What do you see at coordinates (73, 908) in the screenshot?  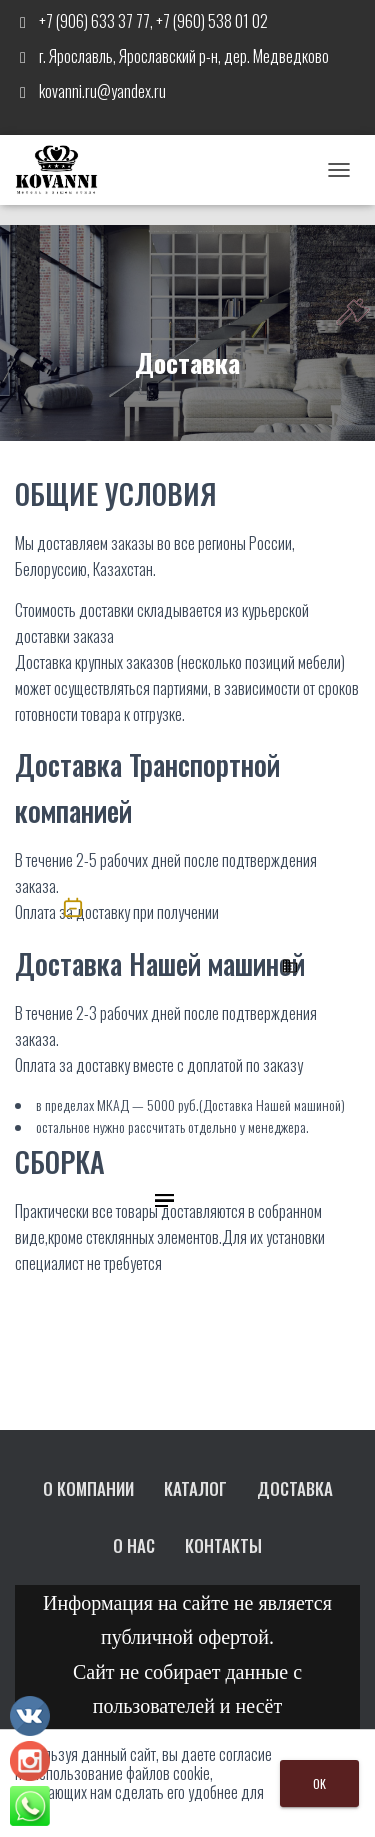 I see `remove an event from your calendar` at bounding box center [73, 908].